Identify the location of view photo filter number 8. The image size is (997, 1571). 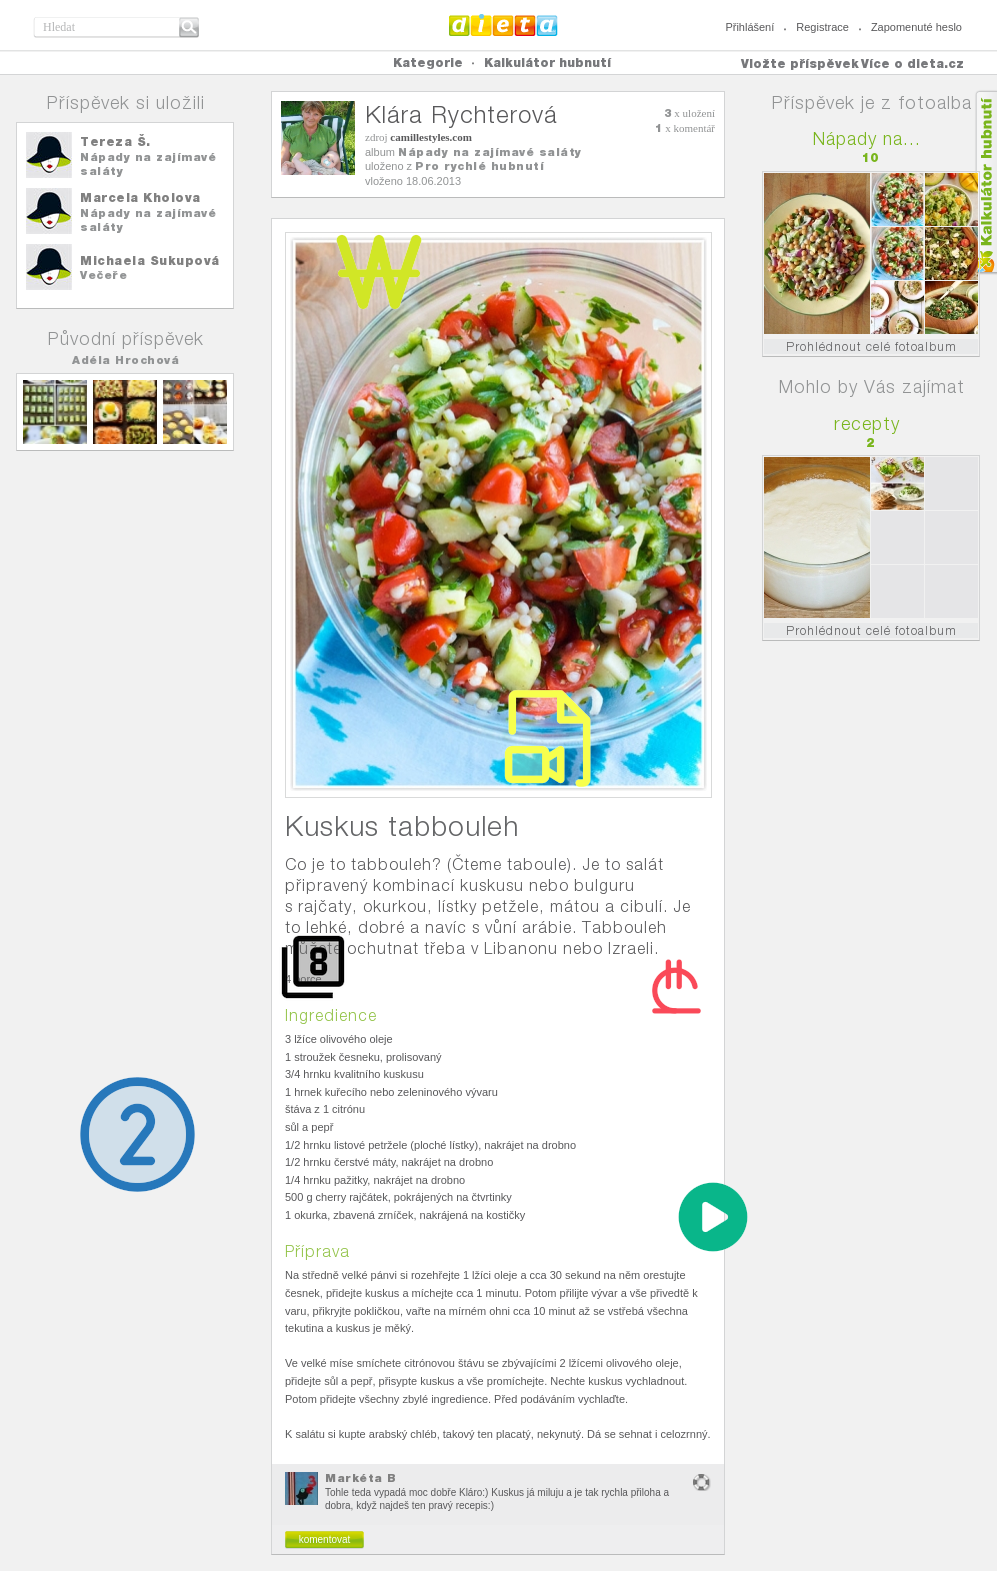
(313, 967).